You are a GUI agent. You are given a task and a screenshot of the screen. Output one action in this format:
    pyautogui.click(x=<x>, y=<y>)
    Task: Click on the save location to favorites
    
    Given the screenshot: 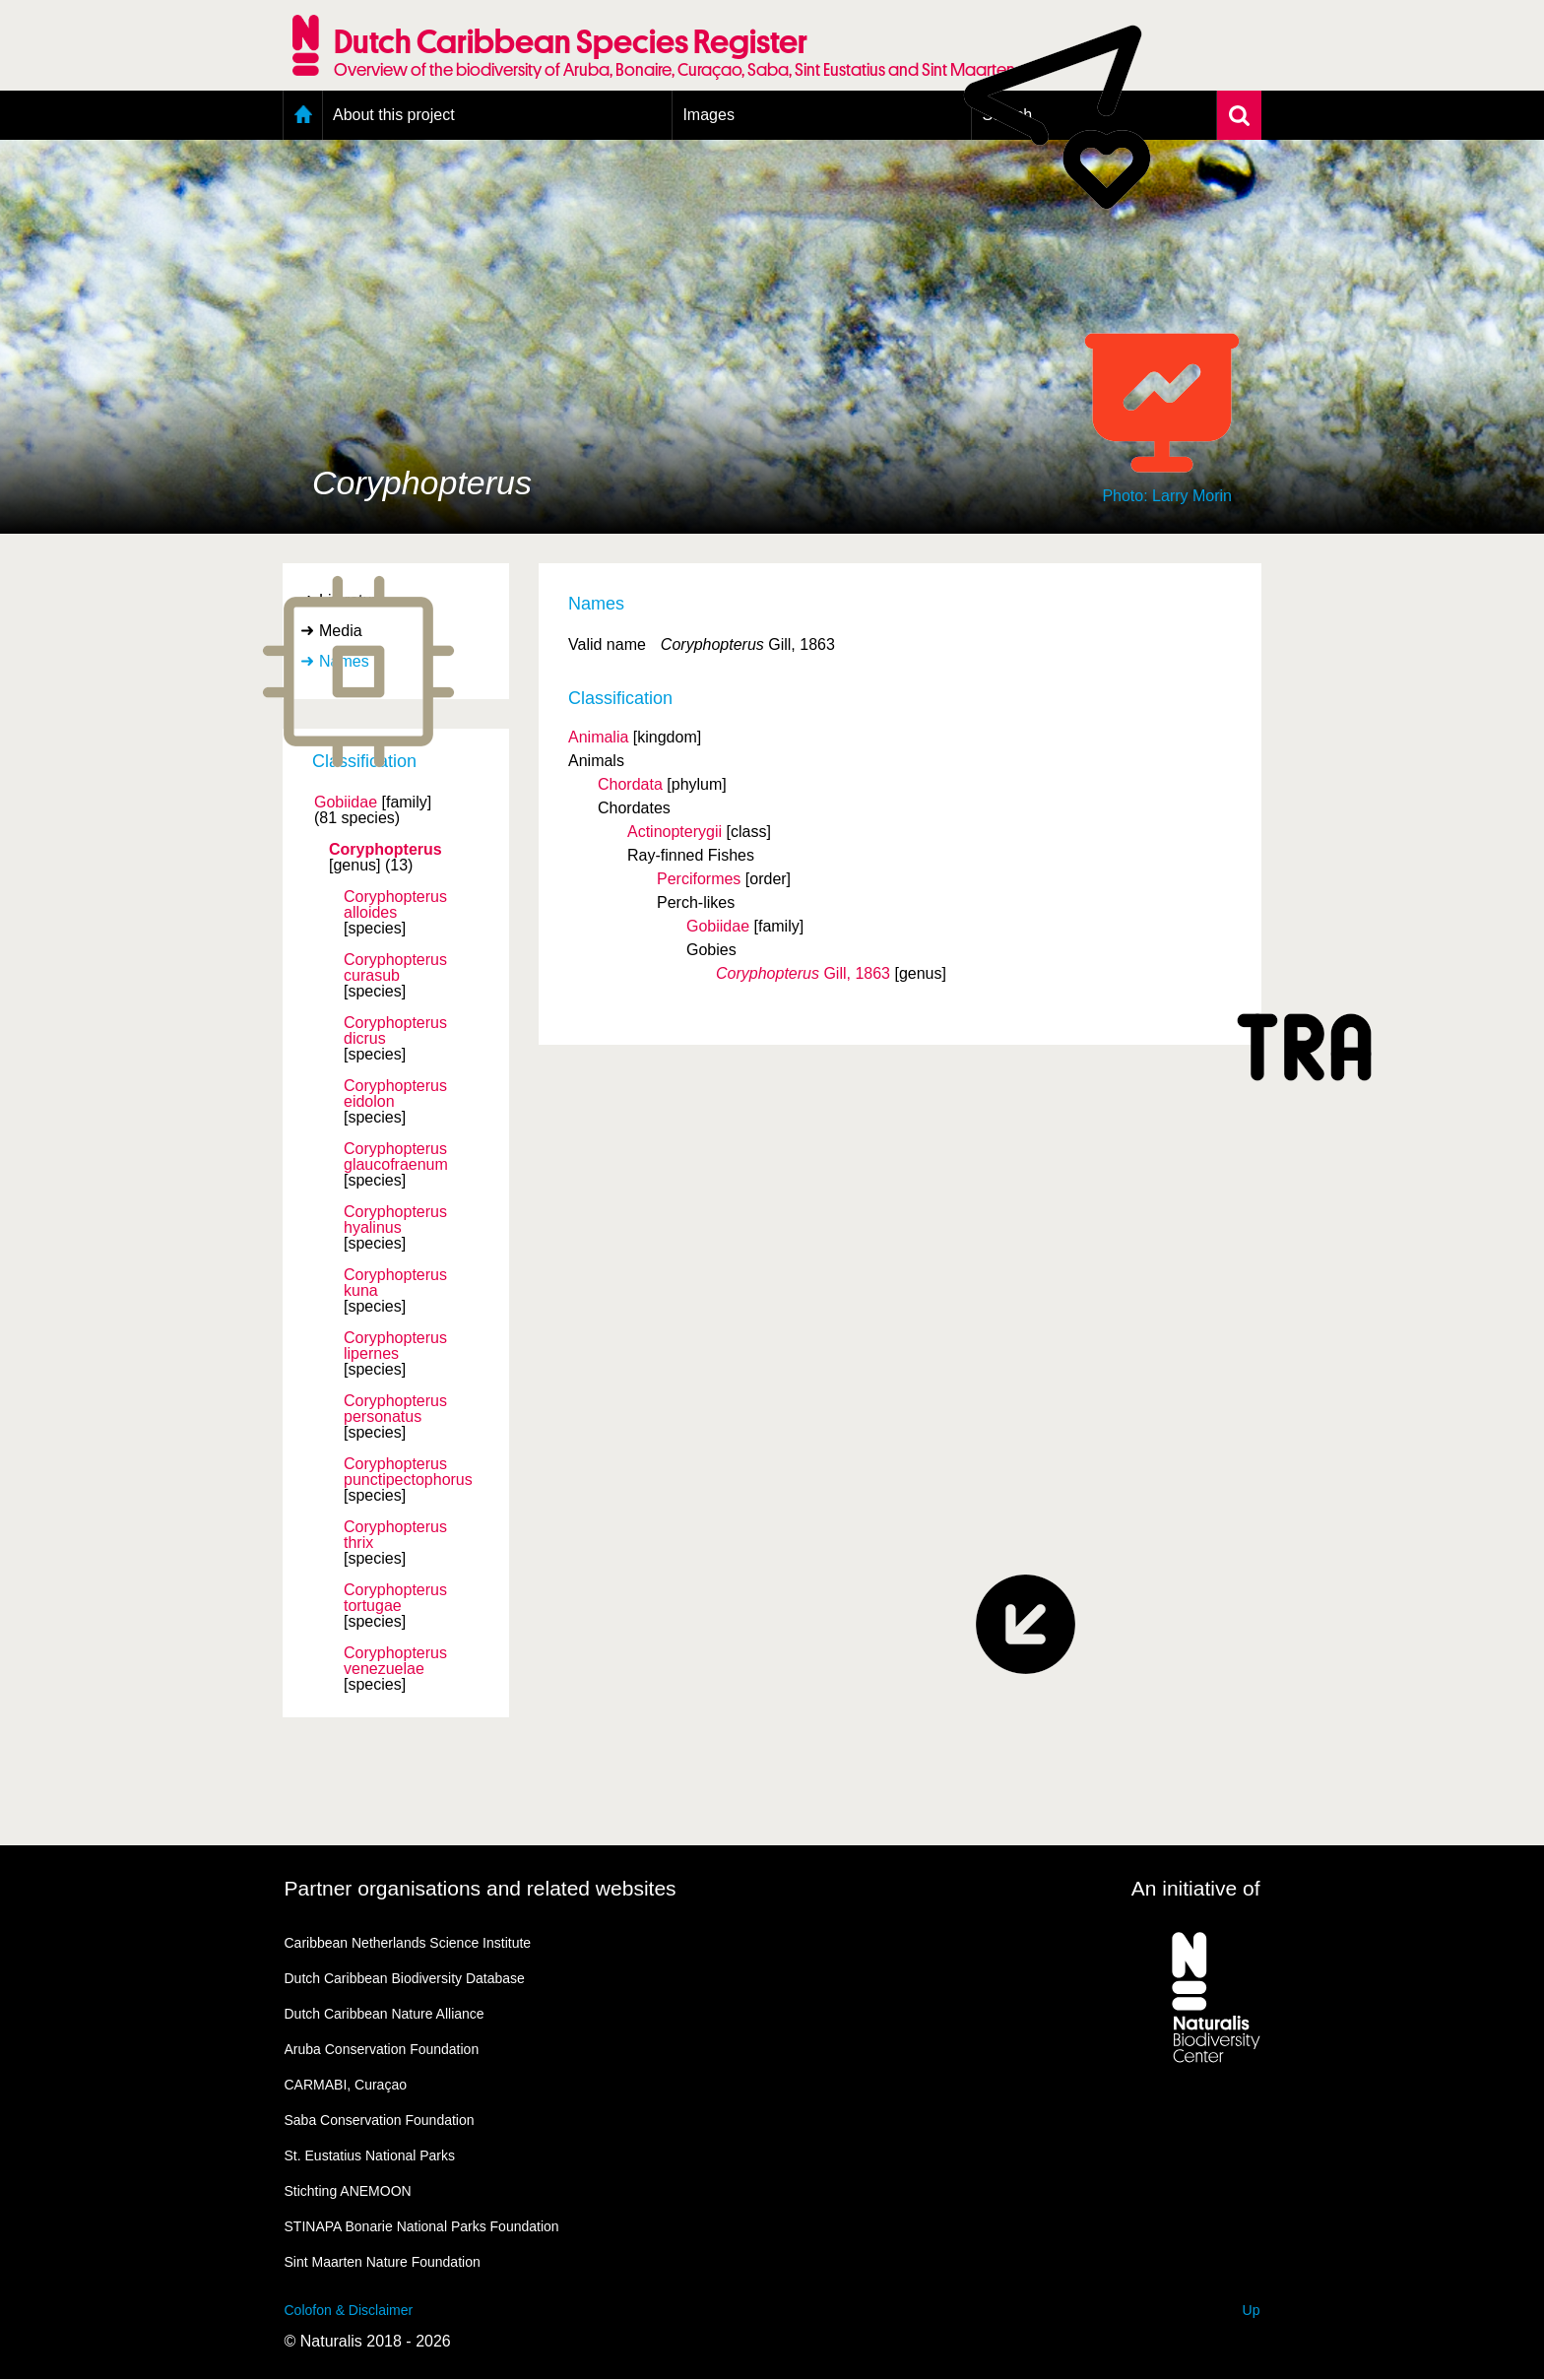 What is the action you would take?
    pyautogui.click(x=1054, y=112)
    